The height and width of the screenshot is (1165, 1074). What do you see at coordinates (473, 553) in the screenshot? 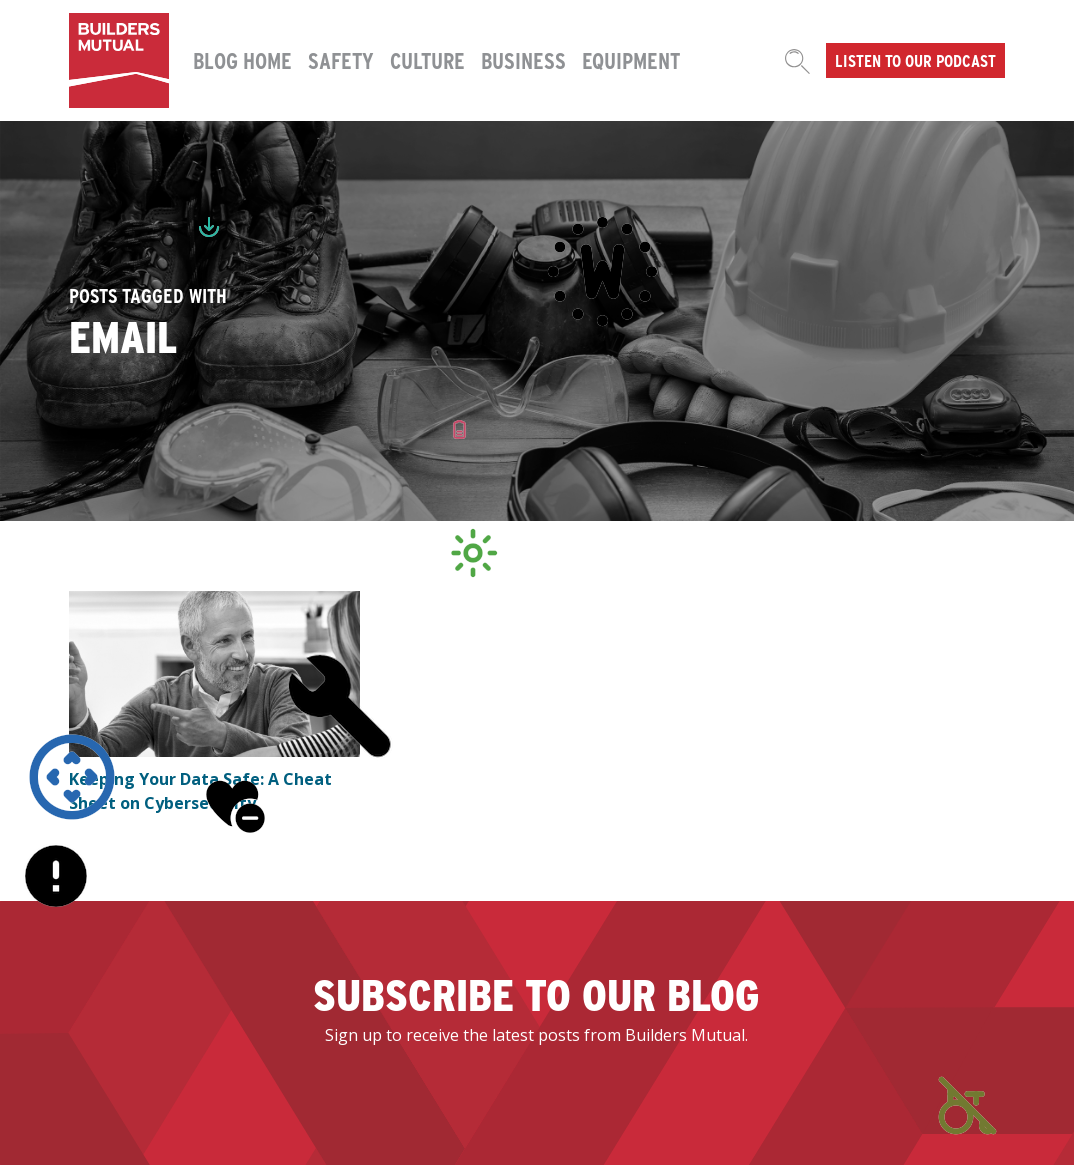
I see `increase screen brightness` at bounding box center [473, 553].